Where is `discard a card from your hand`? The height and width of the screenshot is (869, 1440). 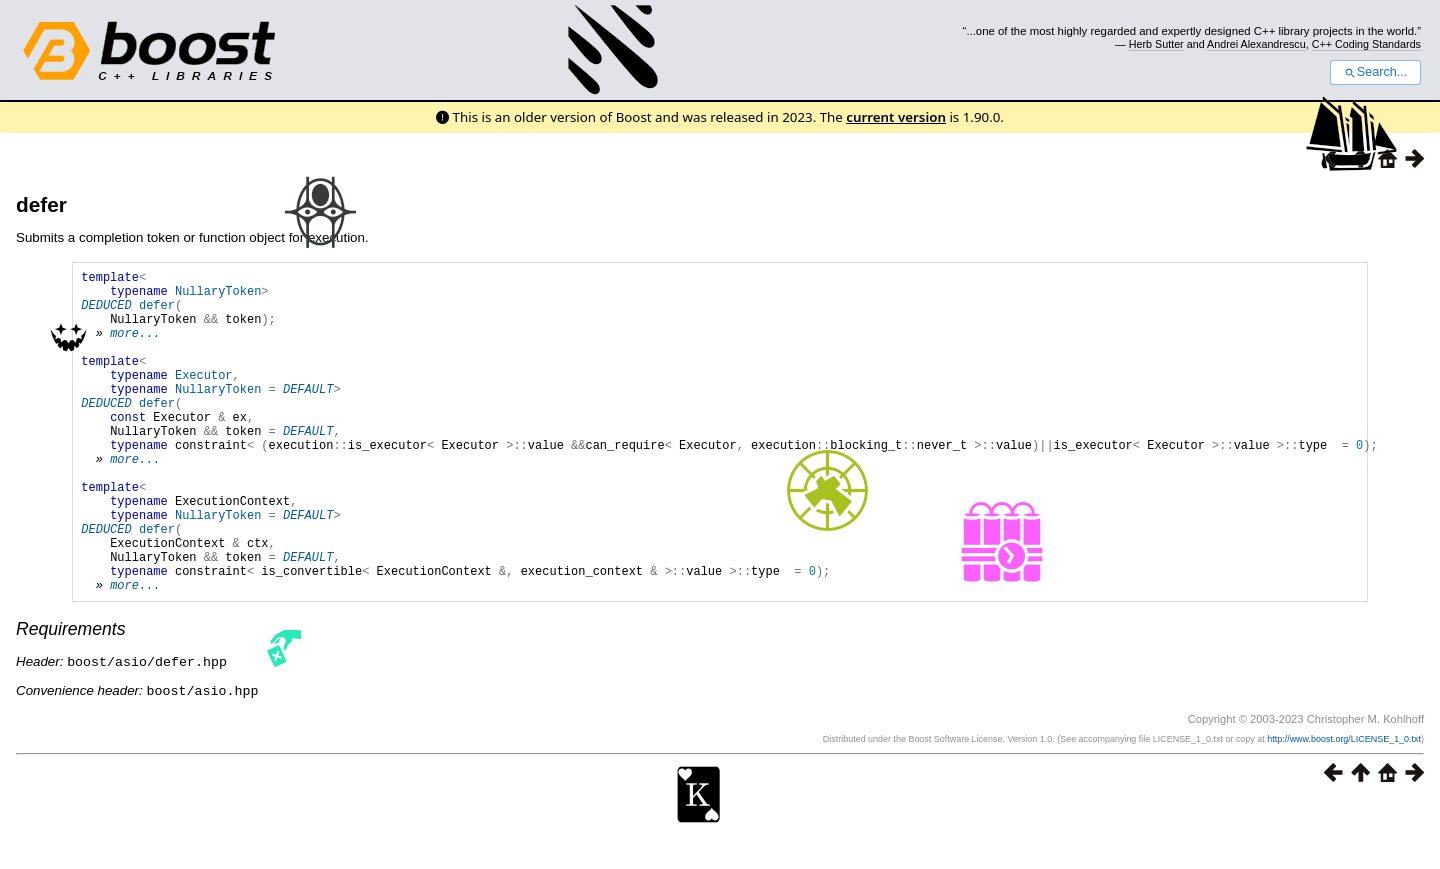 discard a card from your hand is located at coordinates (282, 648).